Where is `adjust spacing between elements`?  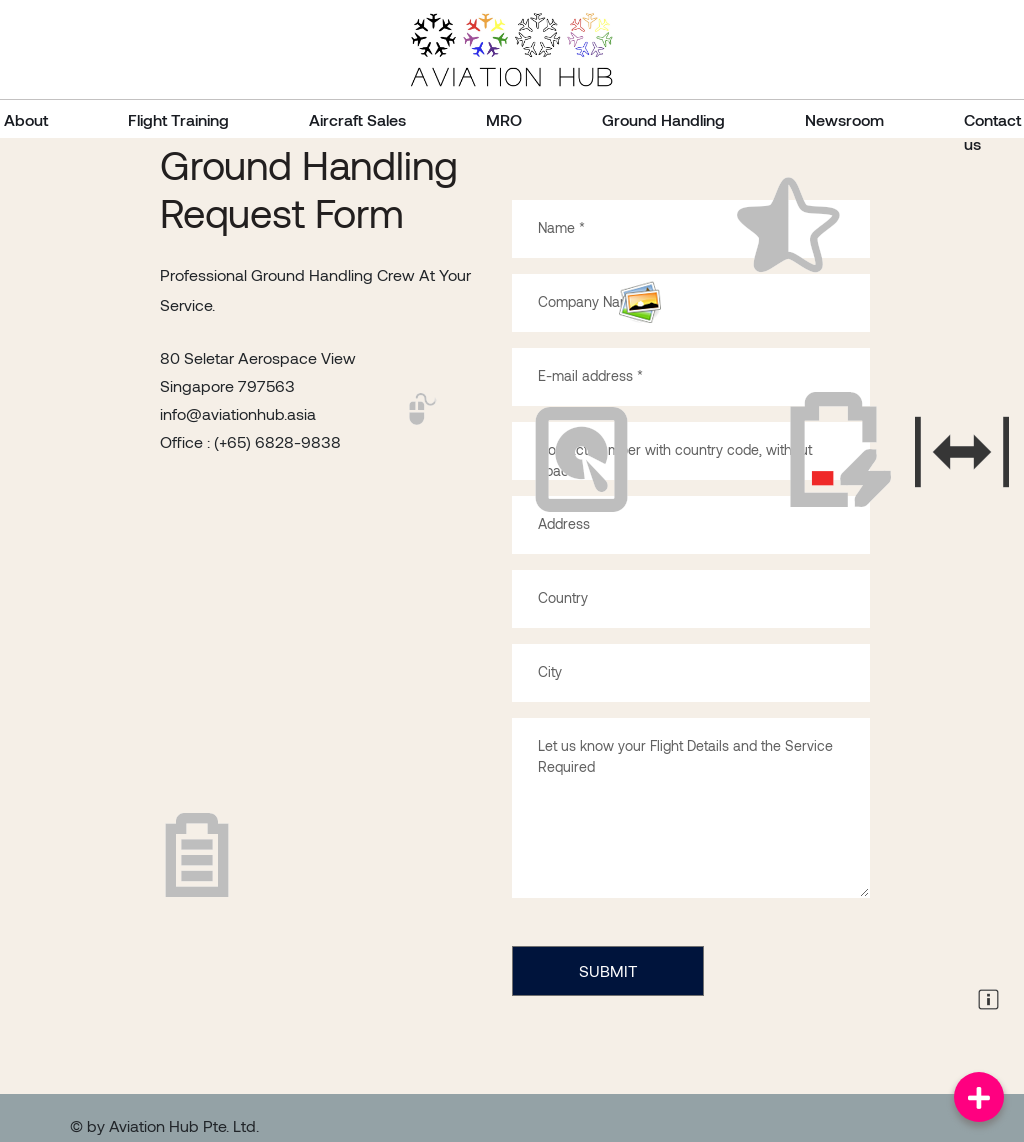 adjust spacing between elements is located at coordinates (962, 452).